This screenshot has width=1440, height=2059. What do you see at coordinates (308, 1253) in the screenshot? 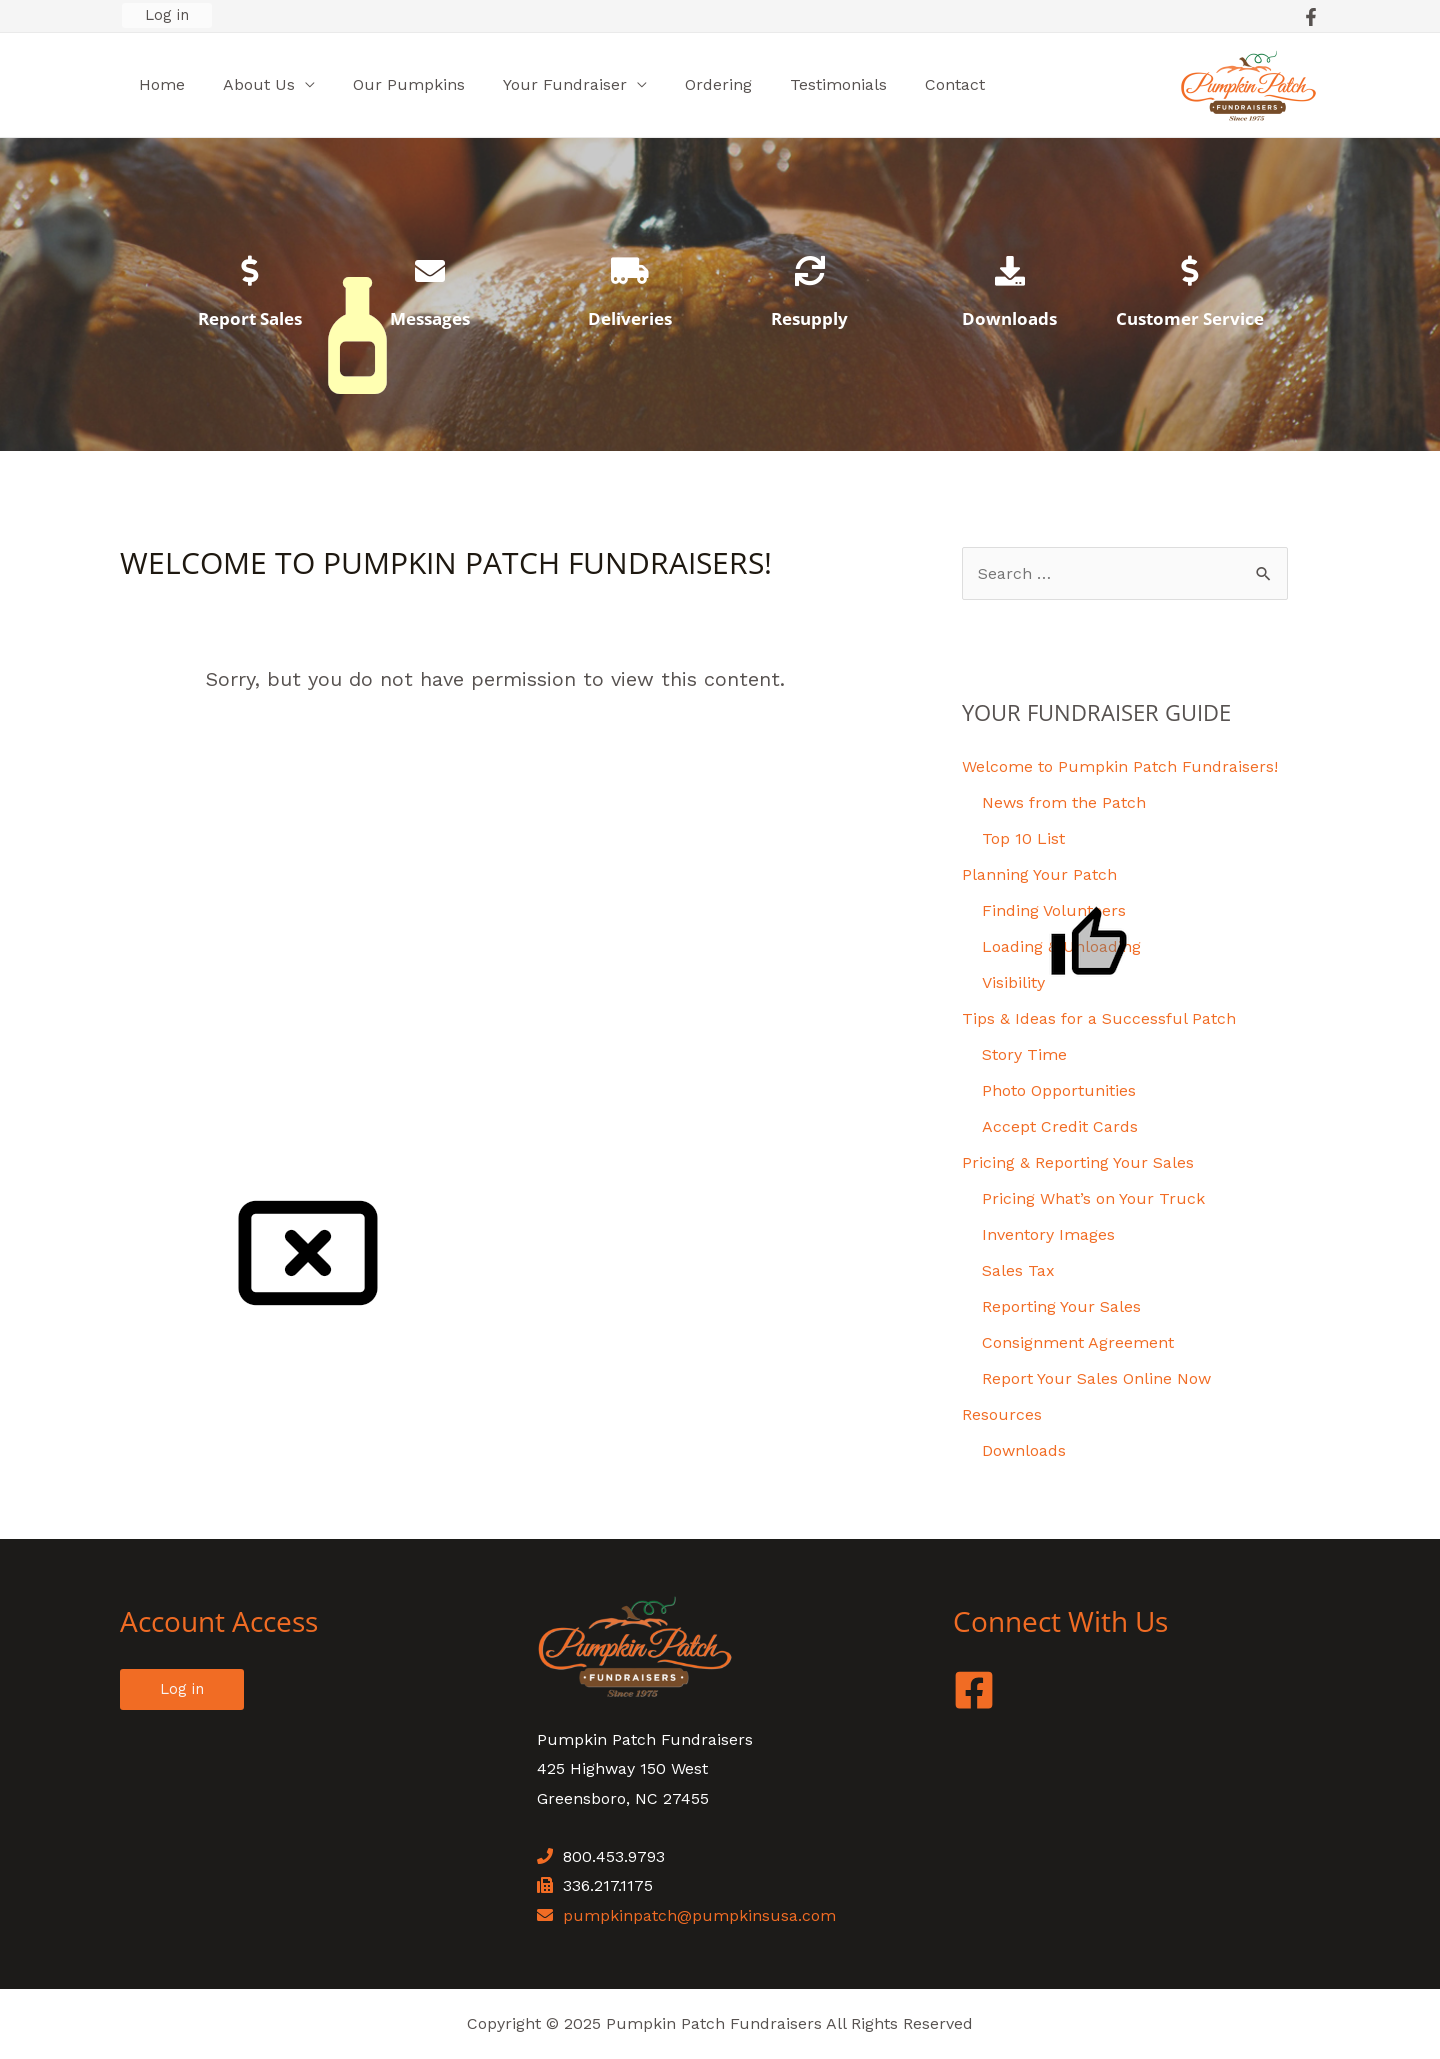
I see `close the current window` at bounding box center [308, 1253].